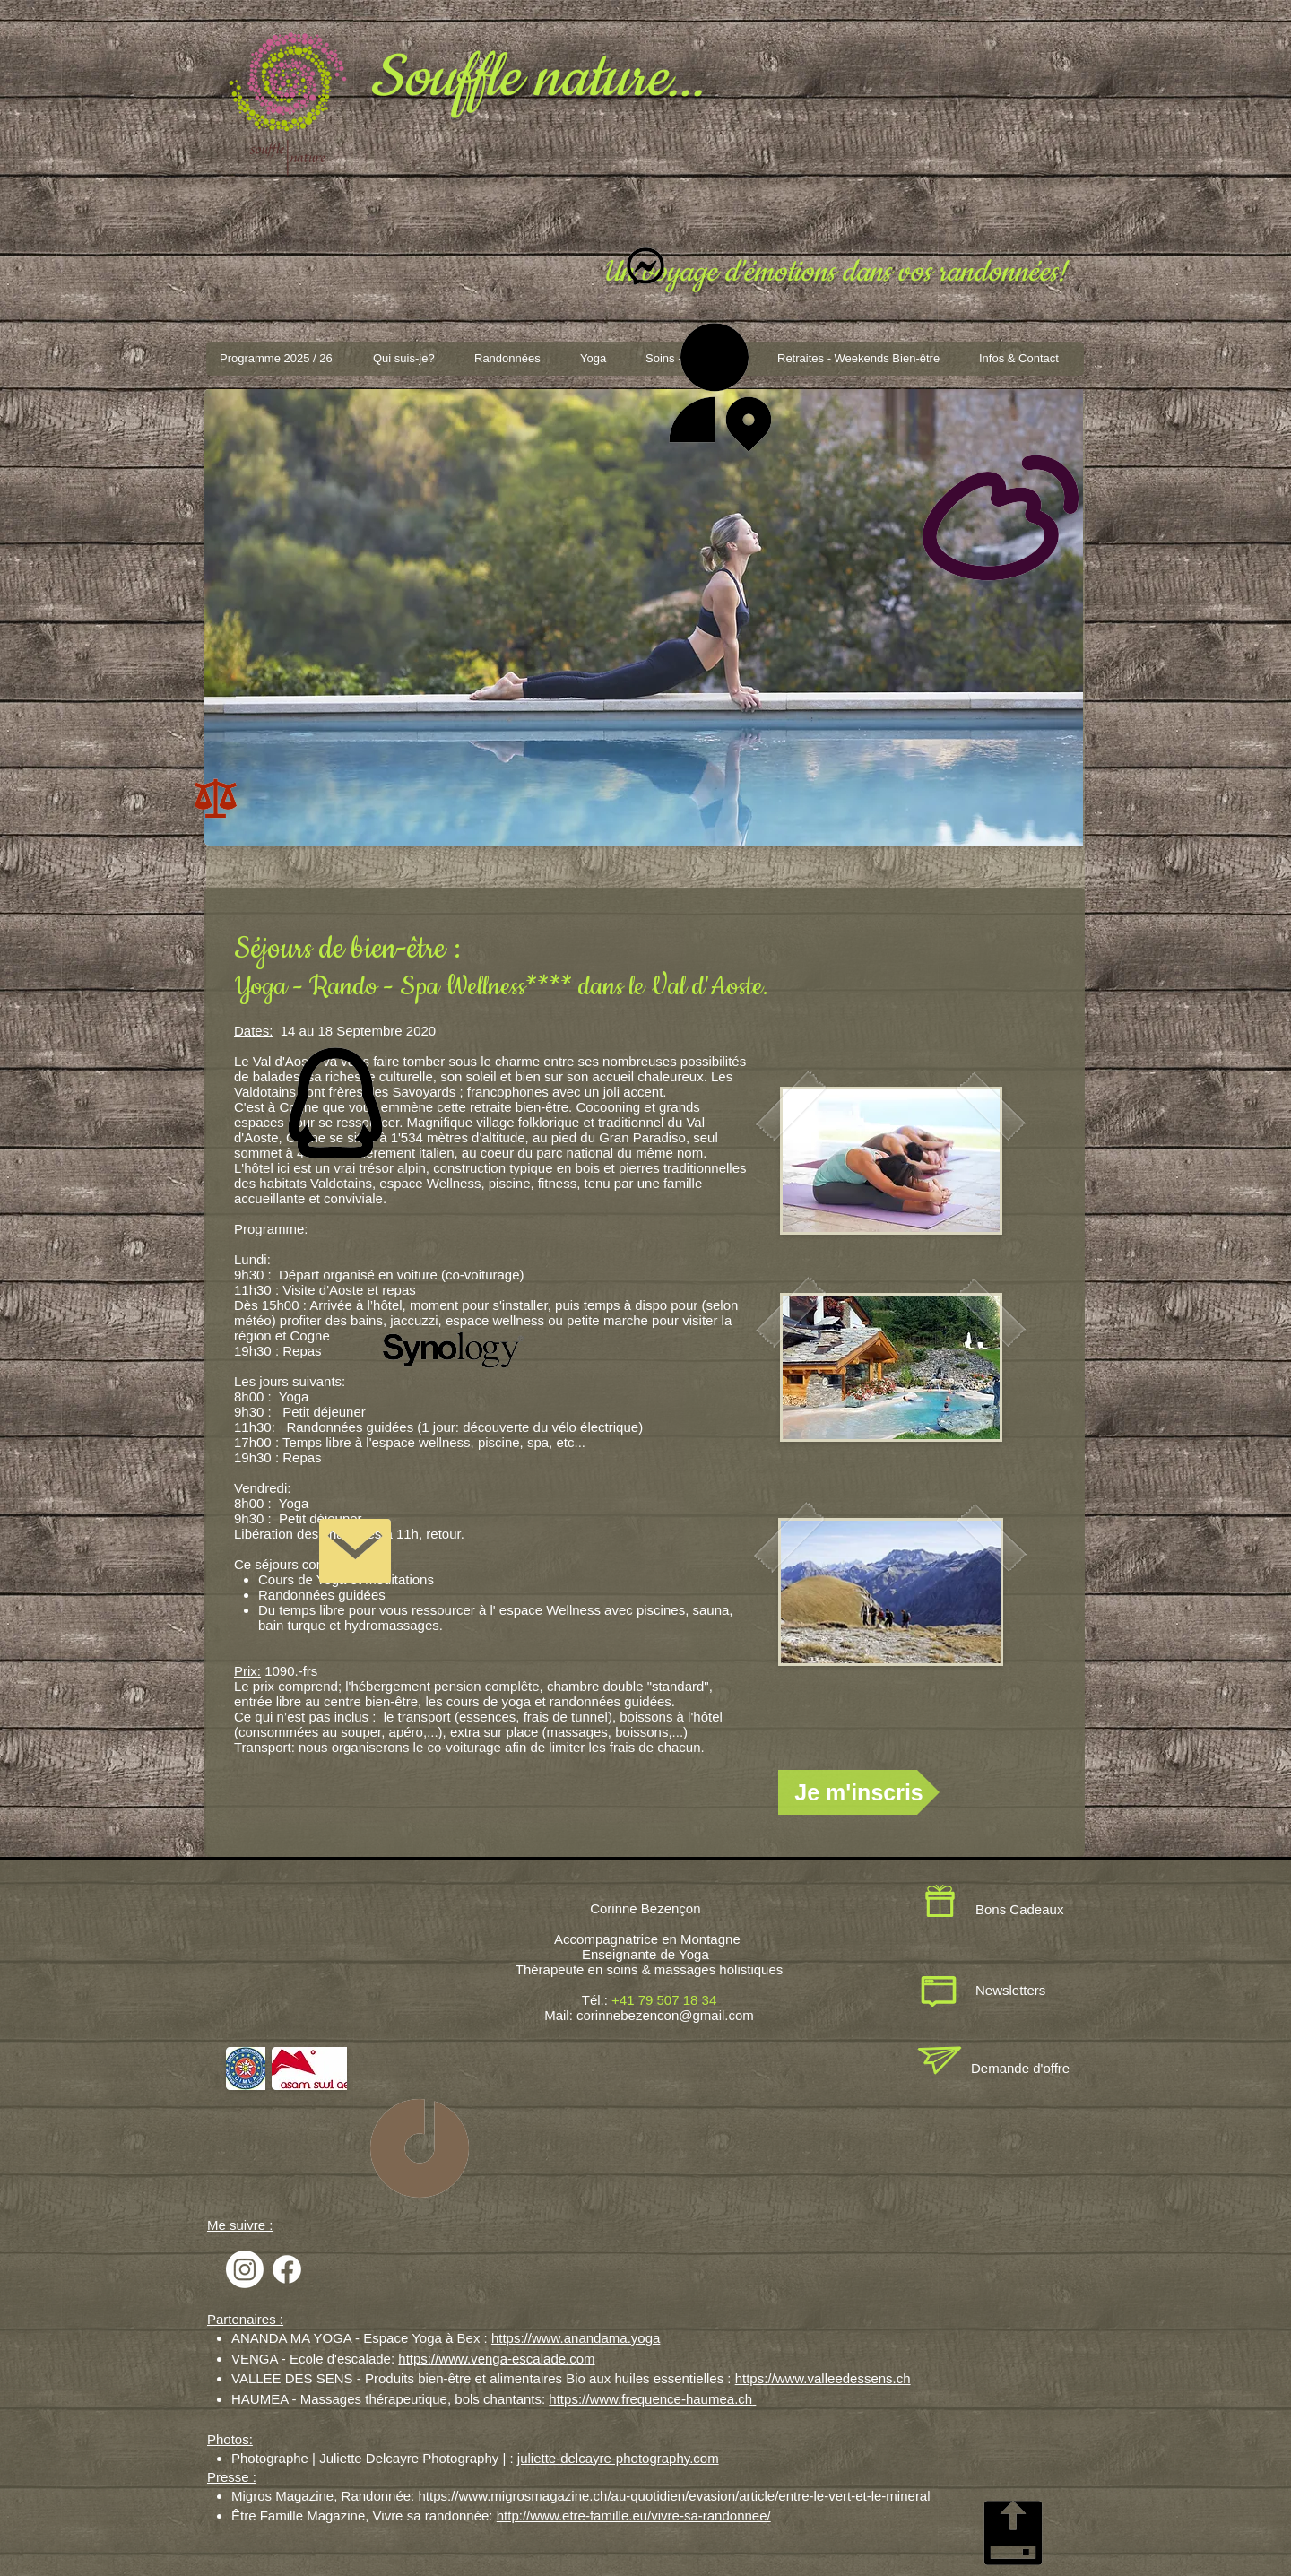  I want to click on view user's current location, so click(715, 386).